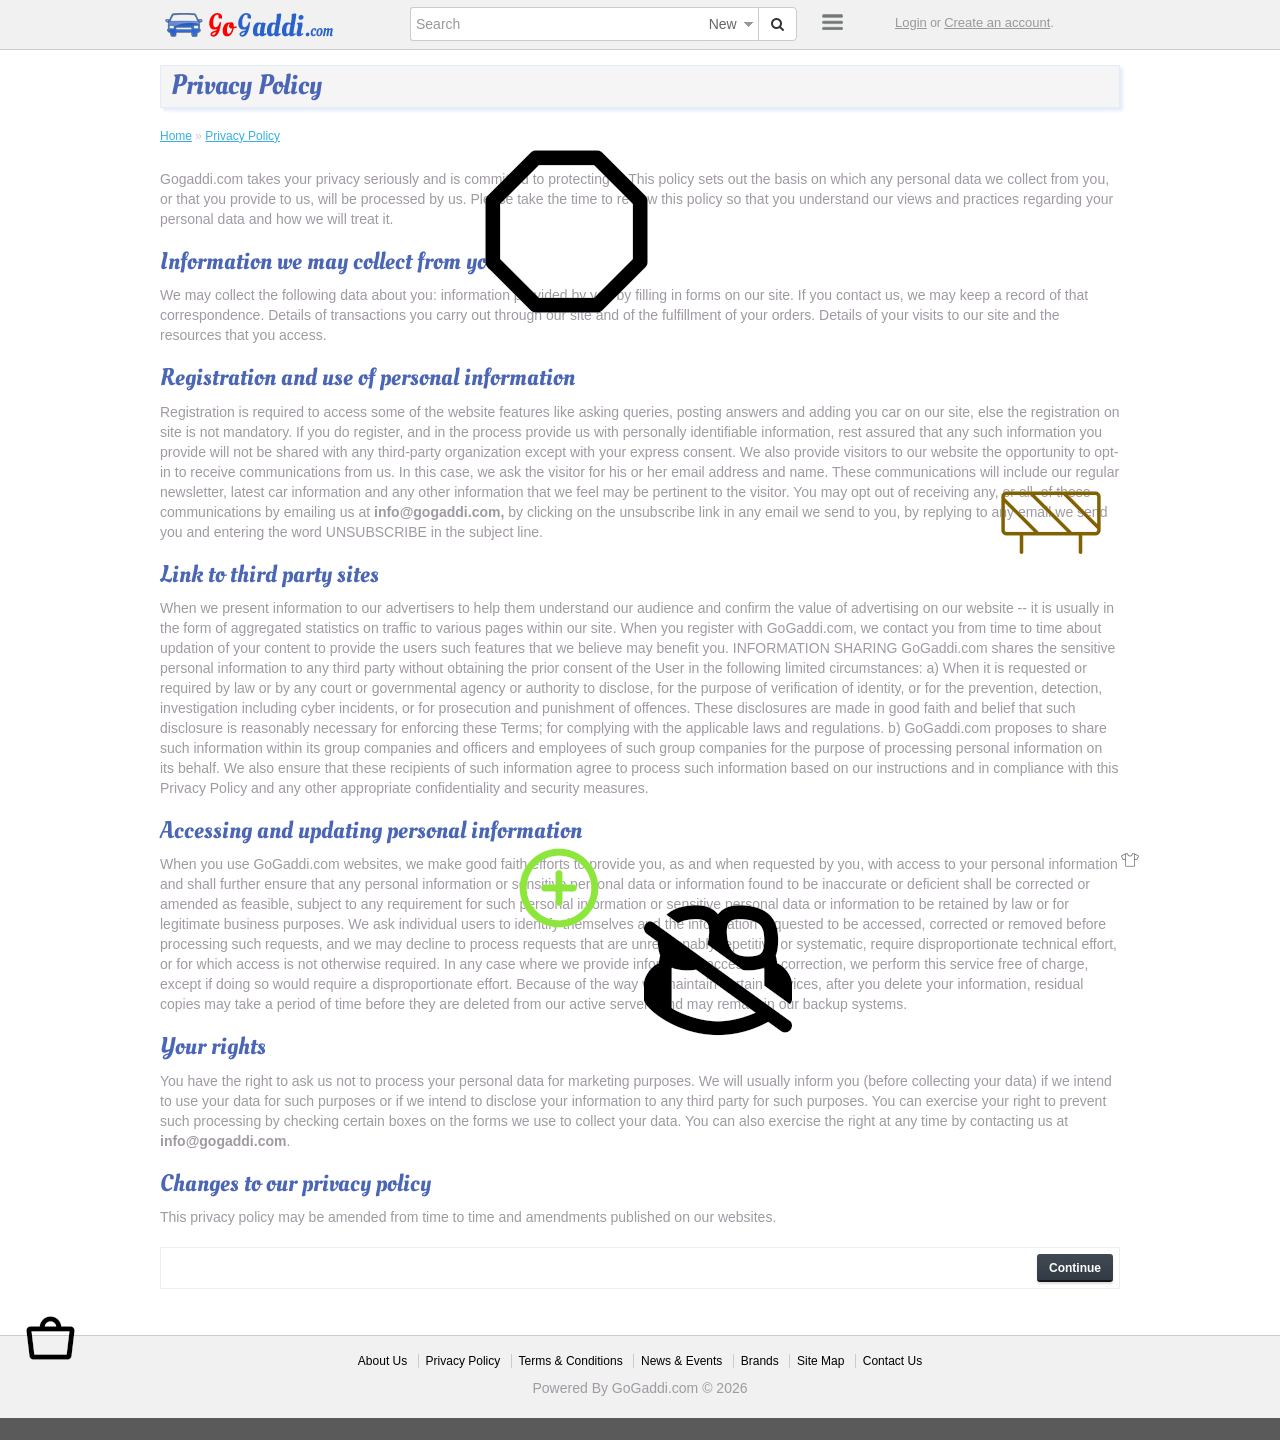  What do you see at coordinates (718, 970) in the screenshot?
I see `GitHub Copilot is unavailable or experiencing an error` at bounding box center [718, 970].